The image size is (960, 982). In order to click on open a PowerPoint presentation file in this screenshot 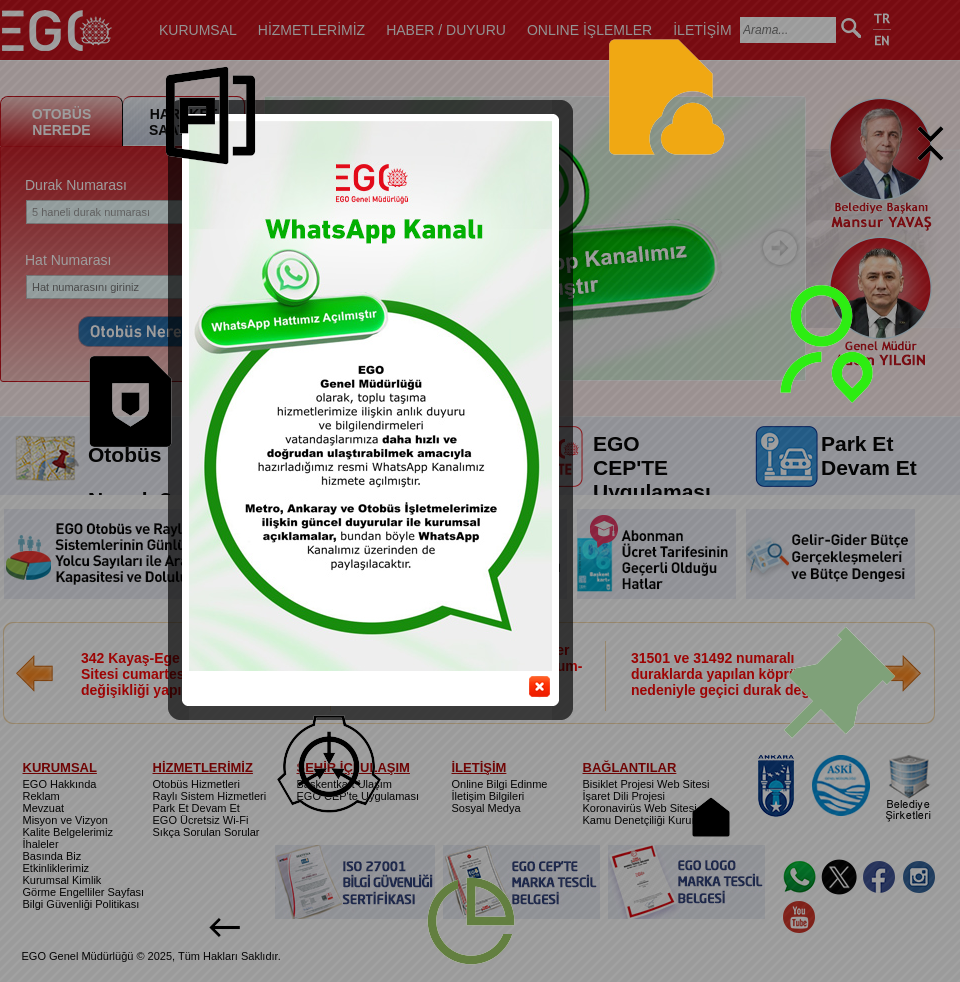, I will do `click(210, 115)`.